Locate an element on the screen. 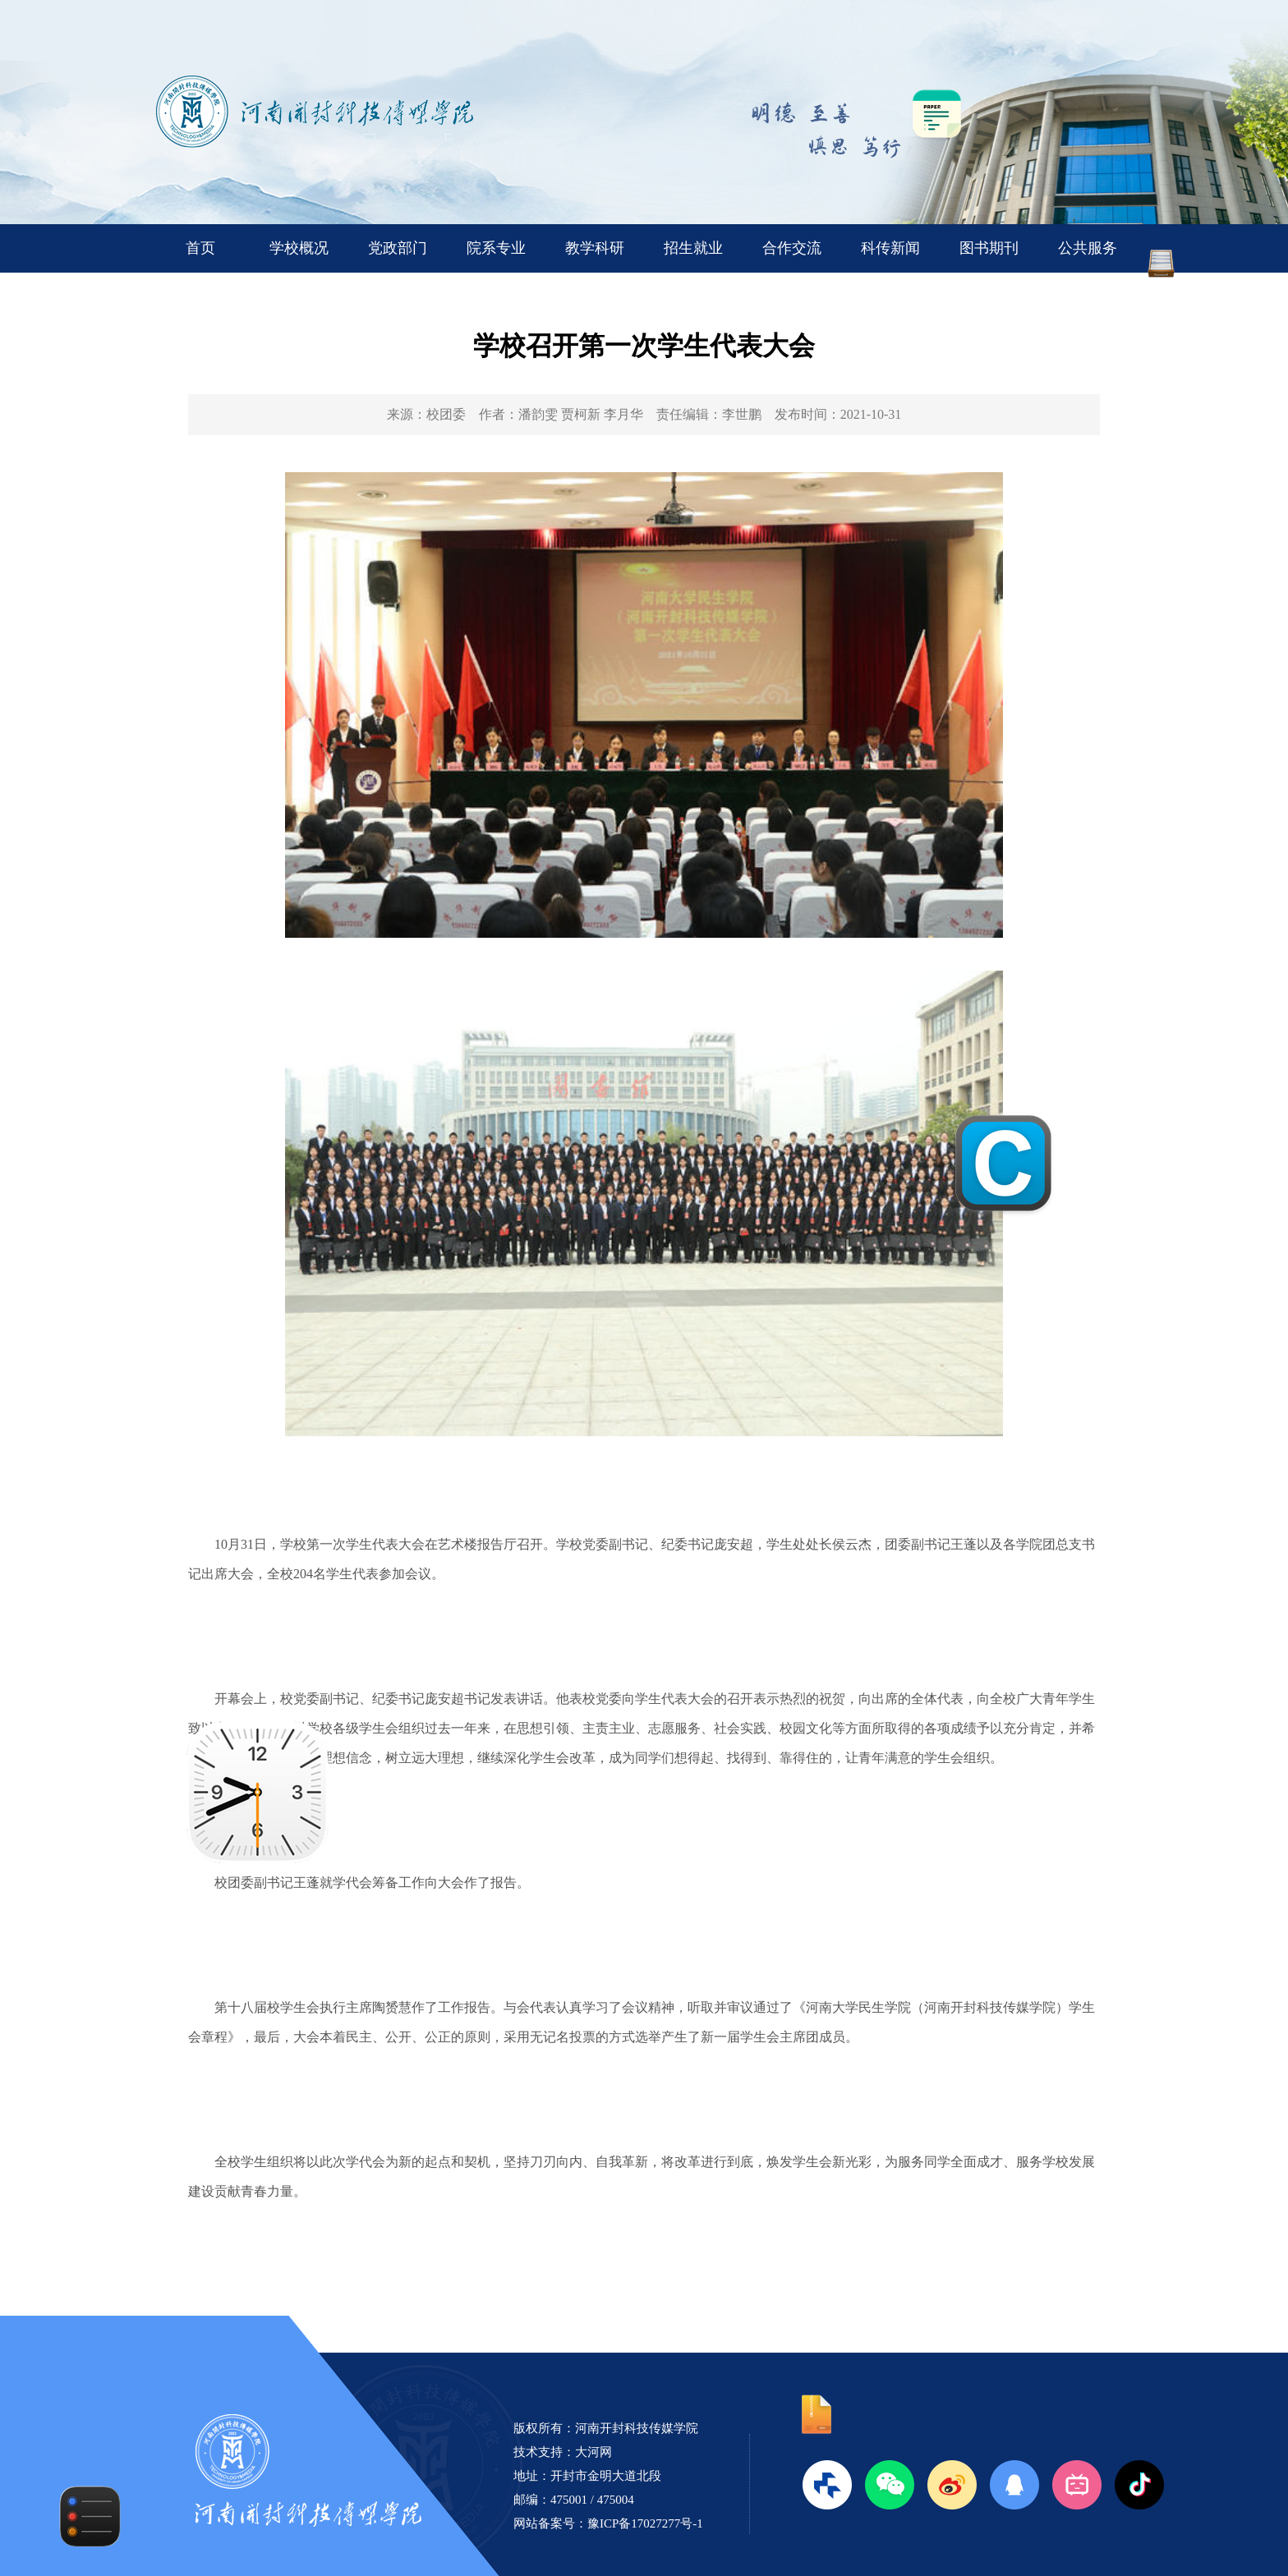  access all my files in finder is located at coordinates (1161, 264).